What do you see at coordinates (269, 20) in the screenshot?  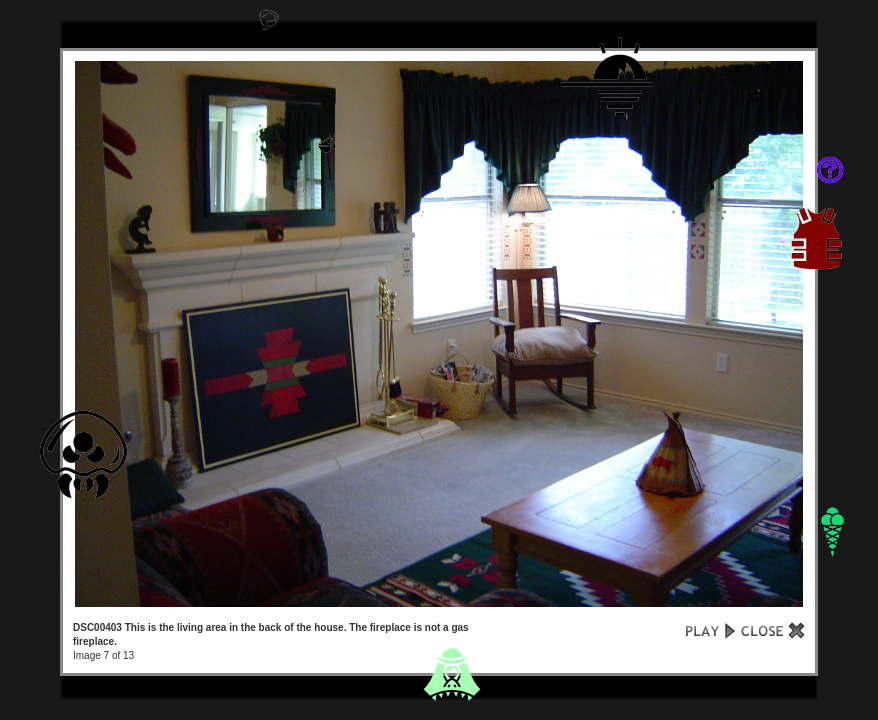 I see `access prayer or meditation features` at bounding box center [269, 20].